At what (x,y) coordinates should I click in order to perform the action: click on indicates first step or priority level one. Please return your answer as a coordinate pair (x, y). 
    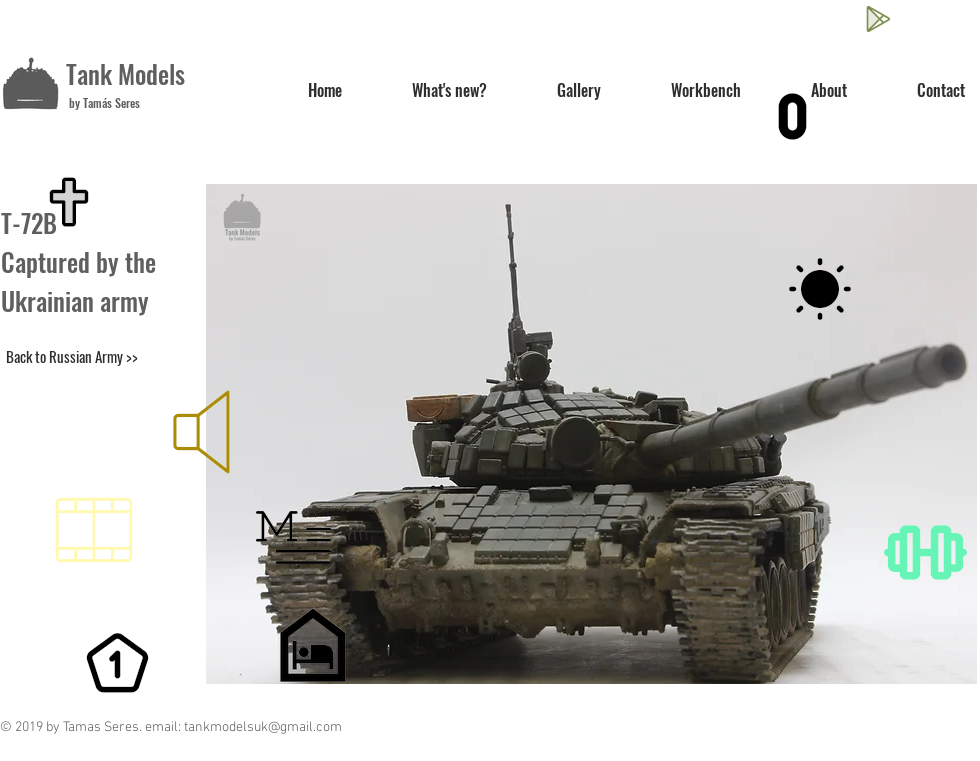
    Looking at the image, I should click on (117, 664).